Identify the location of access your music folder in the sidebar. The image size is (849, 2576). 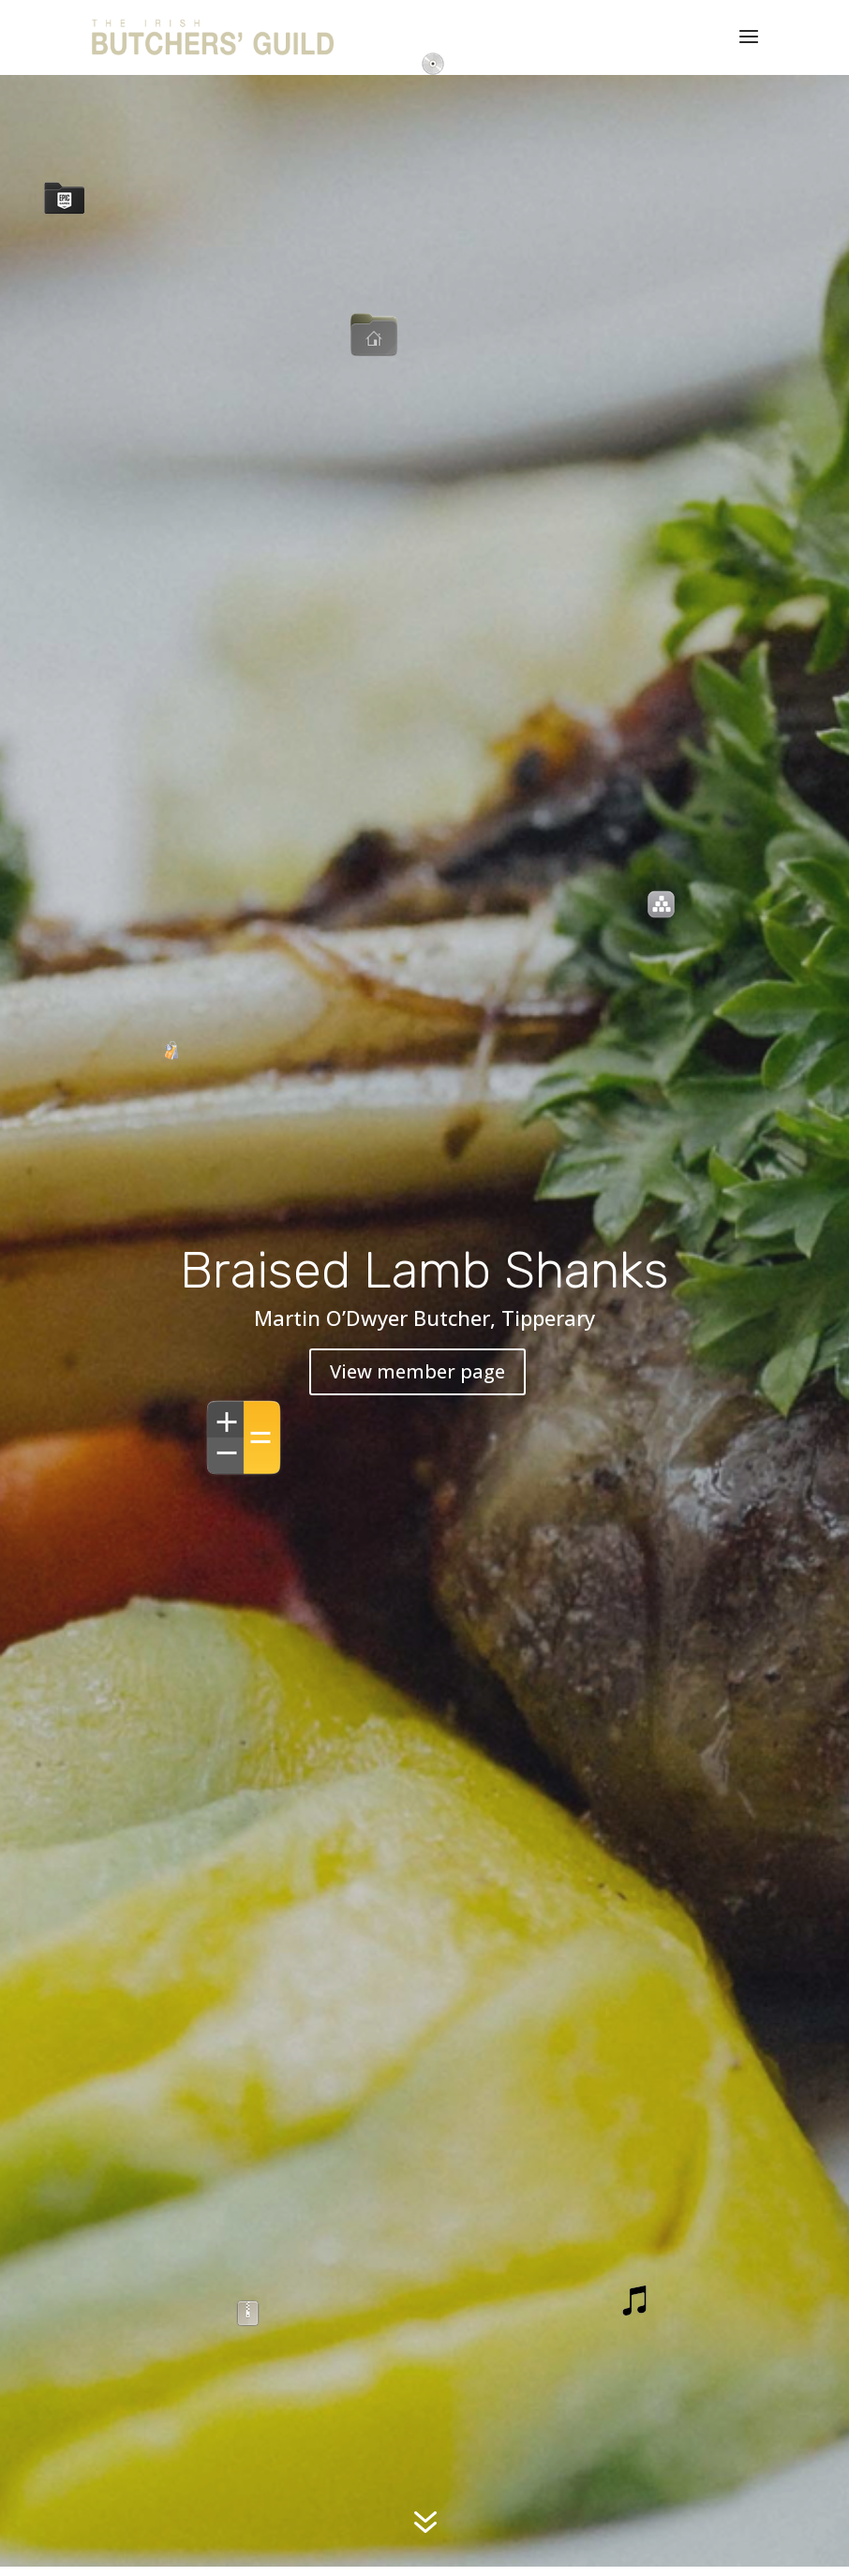
(635, 2301).